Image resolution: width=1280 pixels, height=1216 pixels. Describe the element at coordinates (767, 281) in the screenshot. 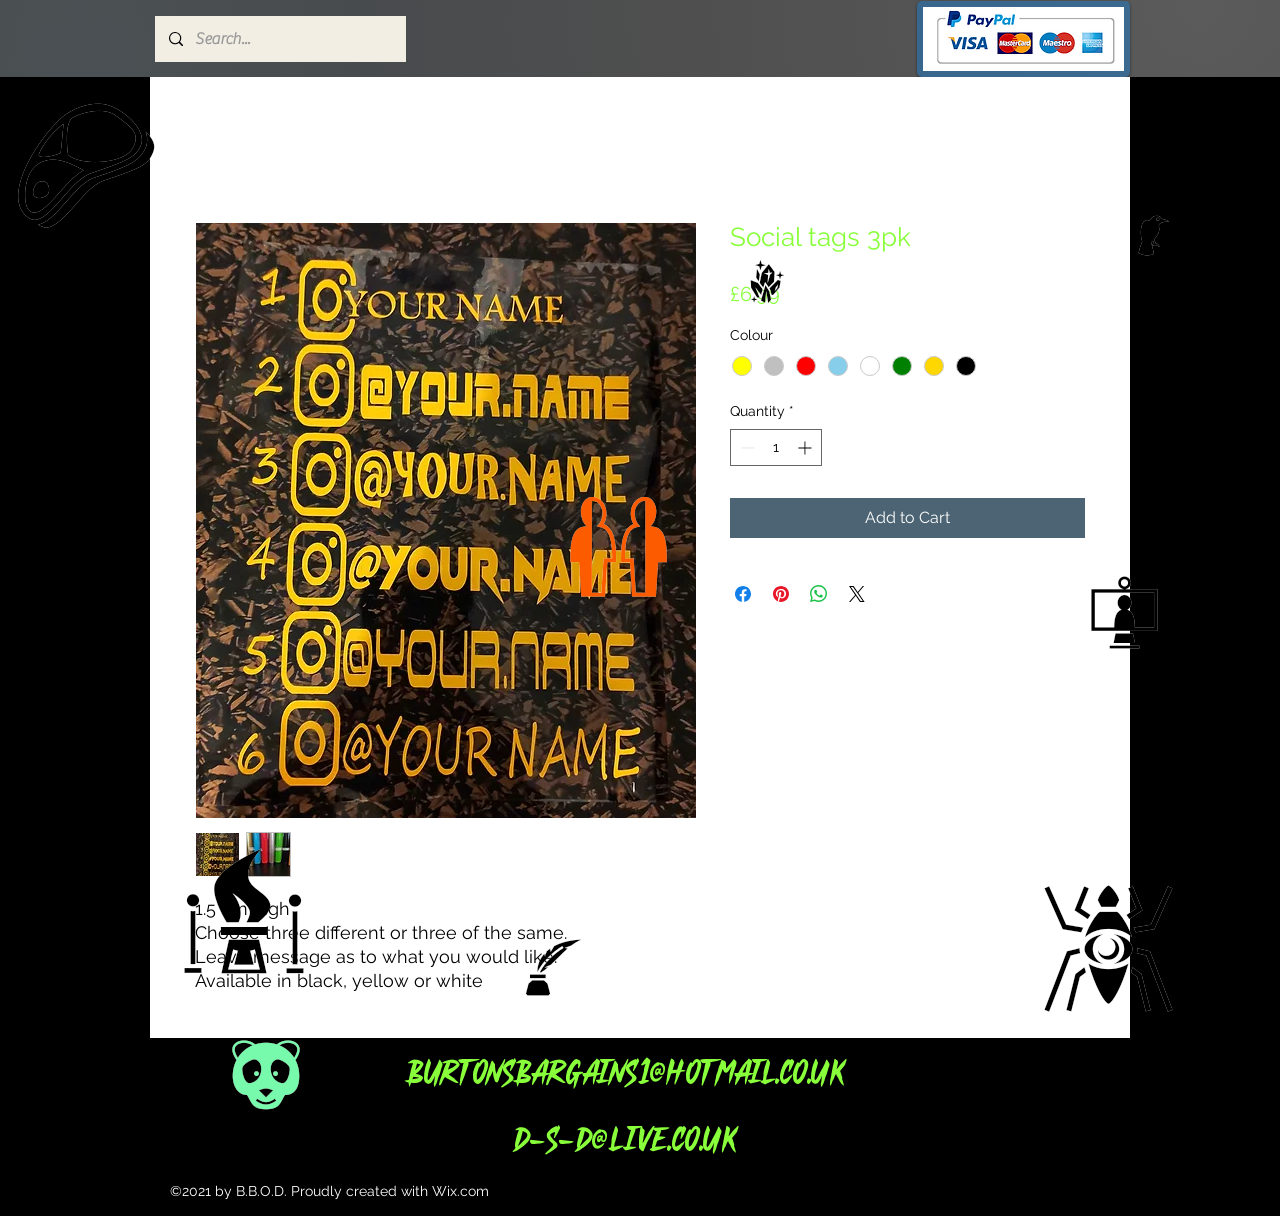

I see `view collected minerals or crystals` at that location.